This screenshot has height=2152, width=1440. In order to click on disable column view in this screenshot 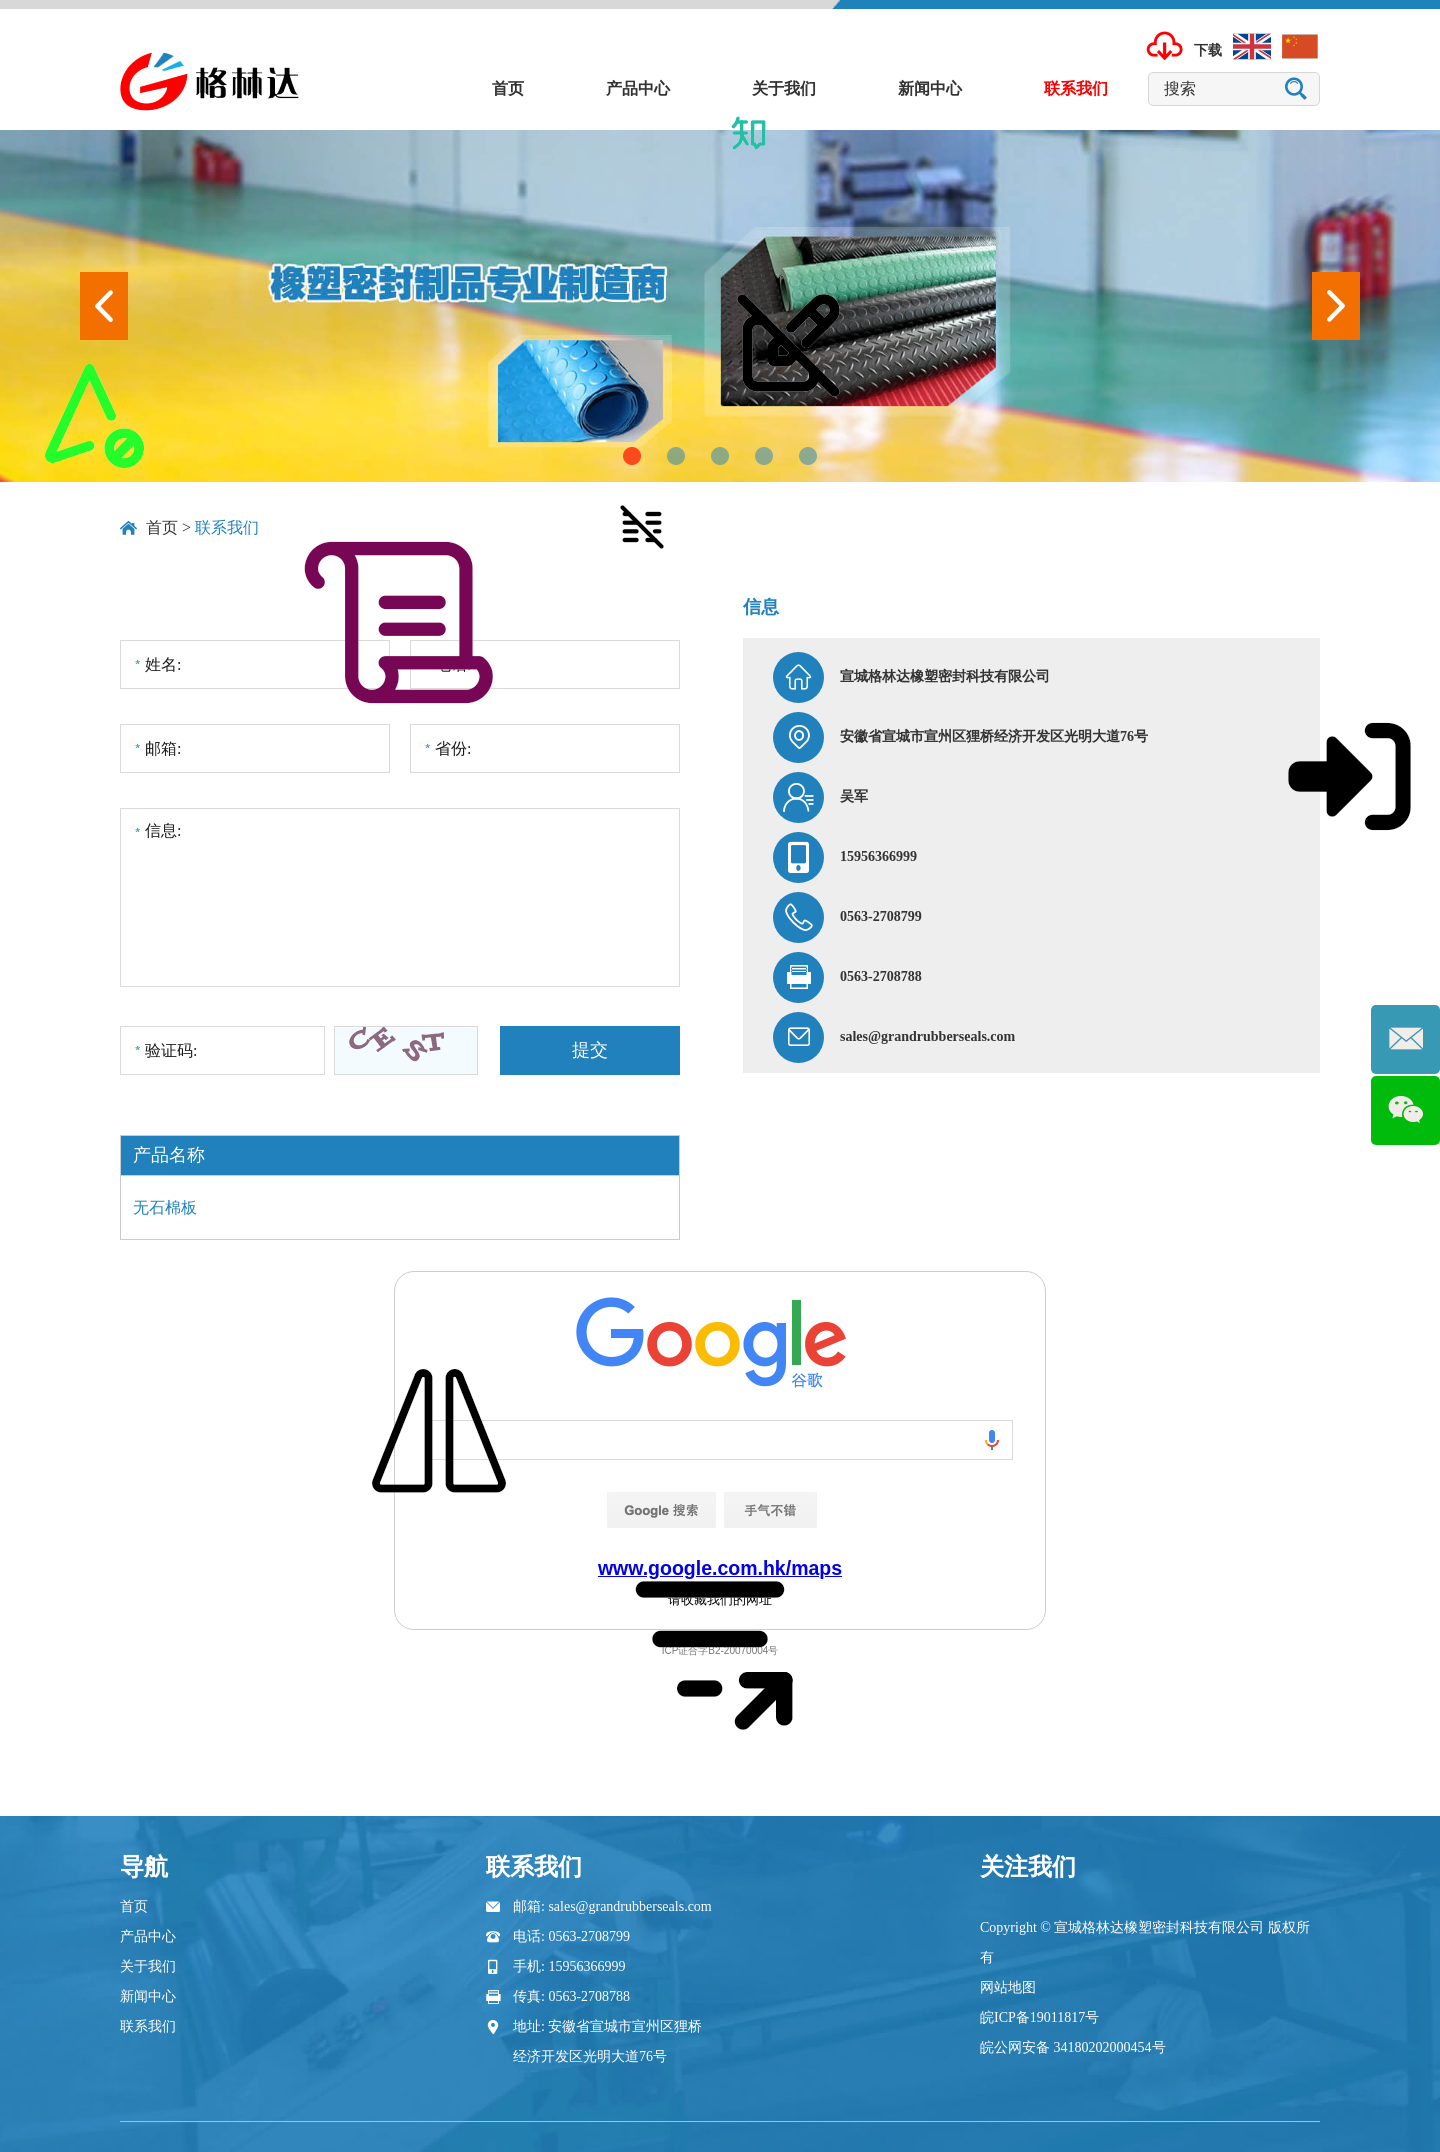, I will do `click(642, 527)`.